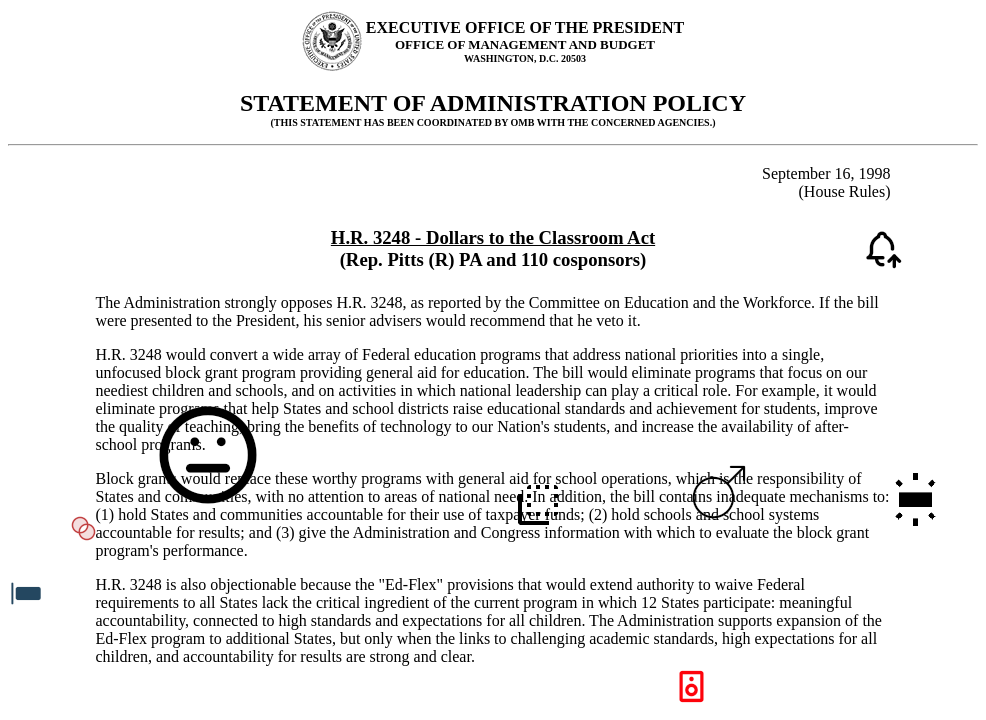  What do you see at coordinates (538, 505) in the screenshot?
I see `send element to back layer` at bounding box center [538, 505].